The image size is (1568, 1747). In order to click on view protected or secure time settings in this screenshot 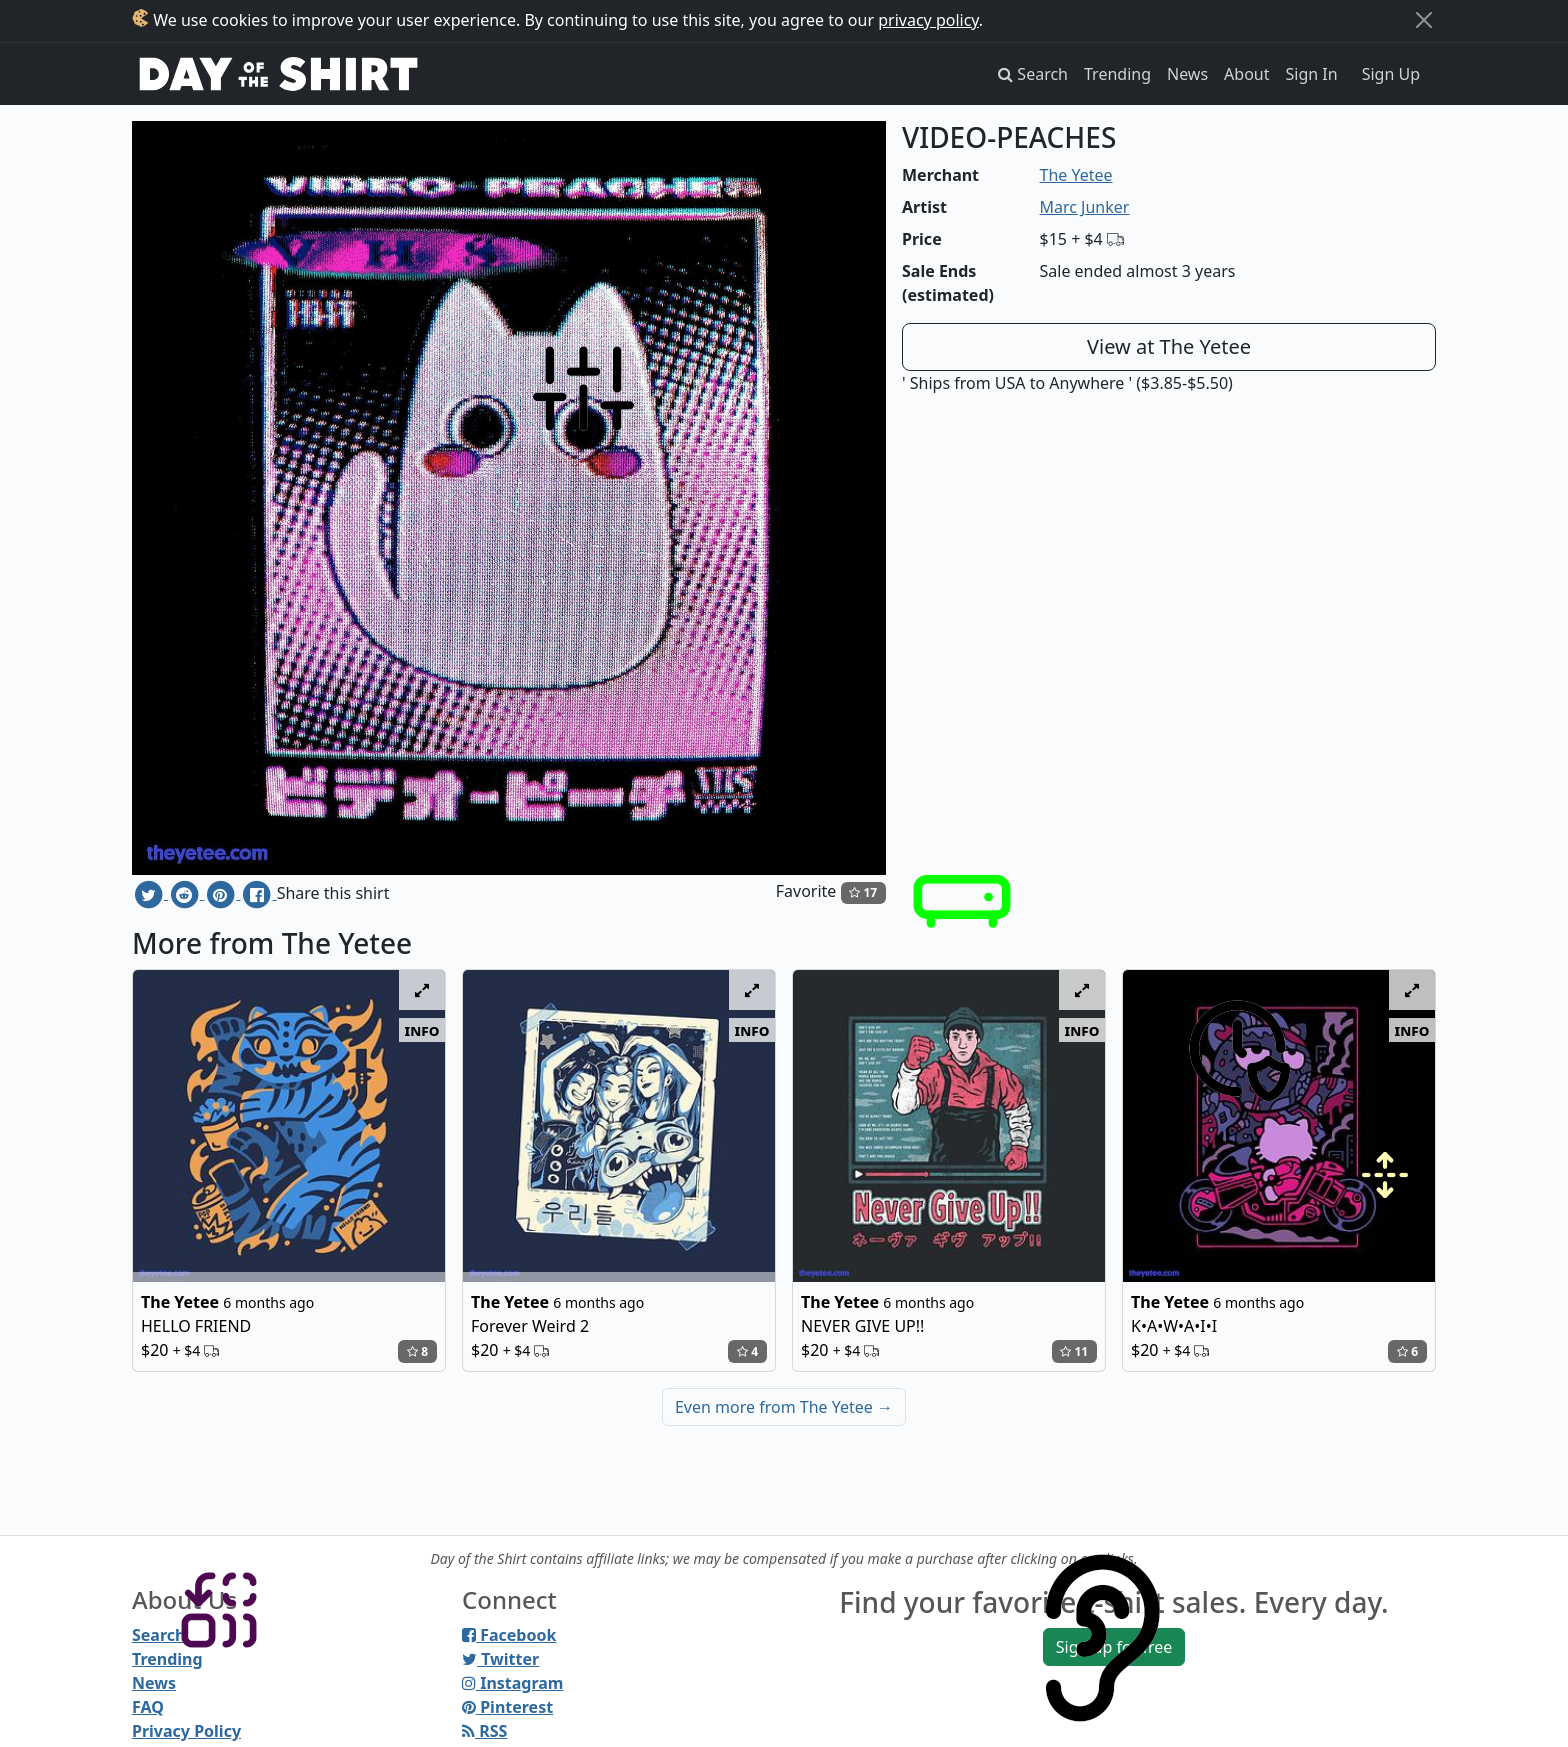, I will do `click(1237, 1048)`.